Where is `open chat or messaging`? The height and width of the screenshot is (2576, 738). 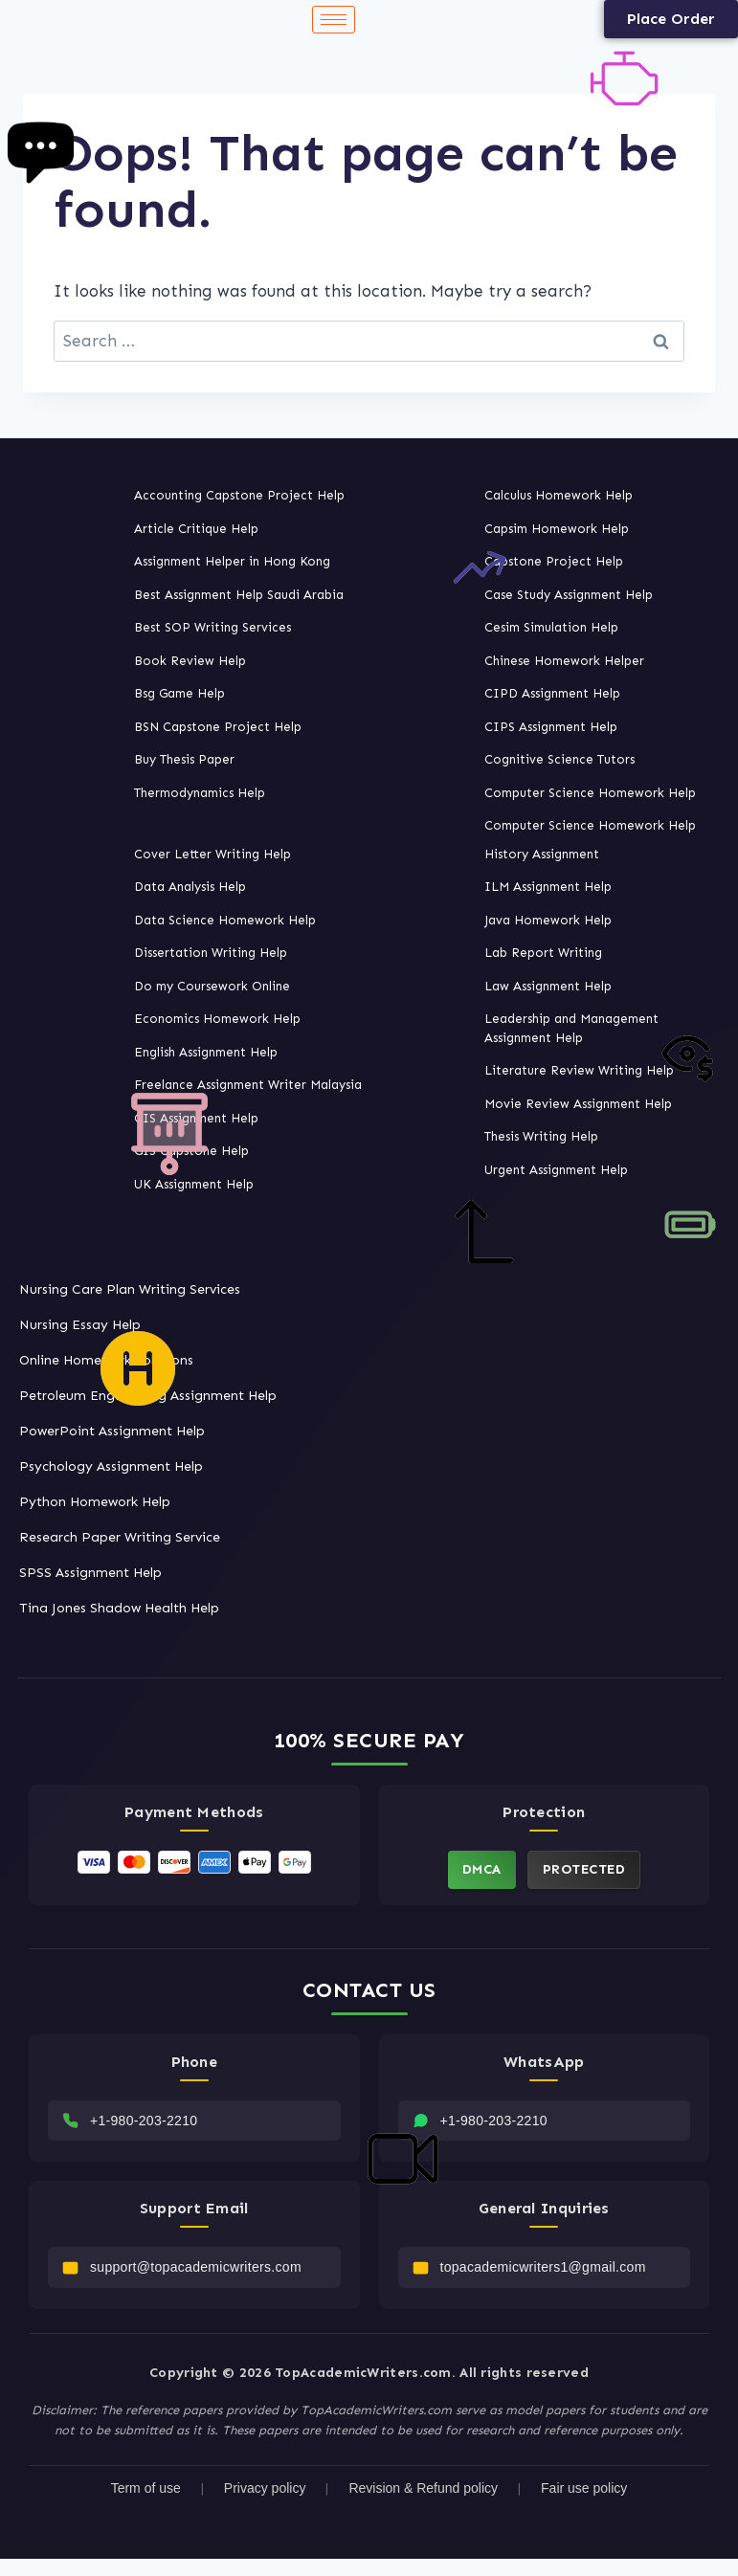
open chat or messaging is located at coordinates (40, 152).